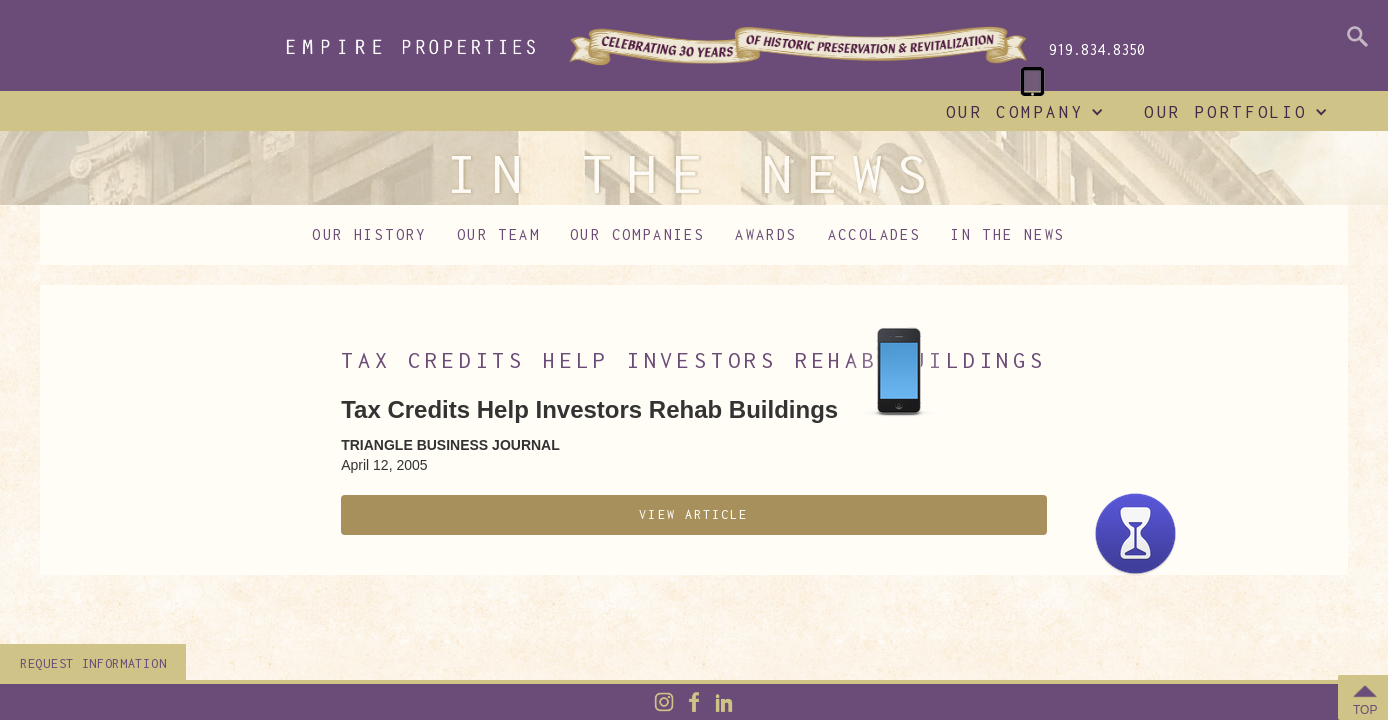 The image size is (1388, 720). I want to click on view screen time usage and statistics, so click(1135, 533).